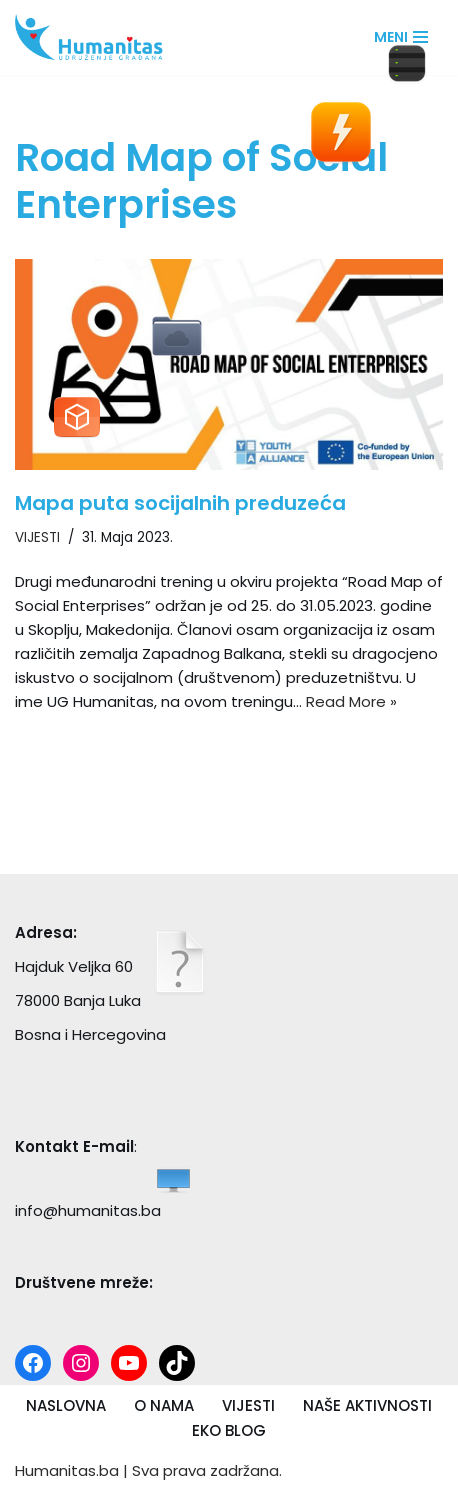  Describe the element at coordinates (77, 416) in the screenshot. I see `open a 3D model file` at that location.